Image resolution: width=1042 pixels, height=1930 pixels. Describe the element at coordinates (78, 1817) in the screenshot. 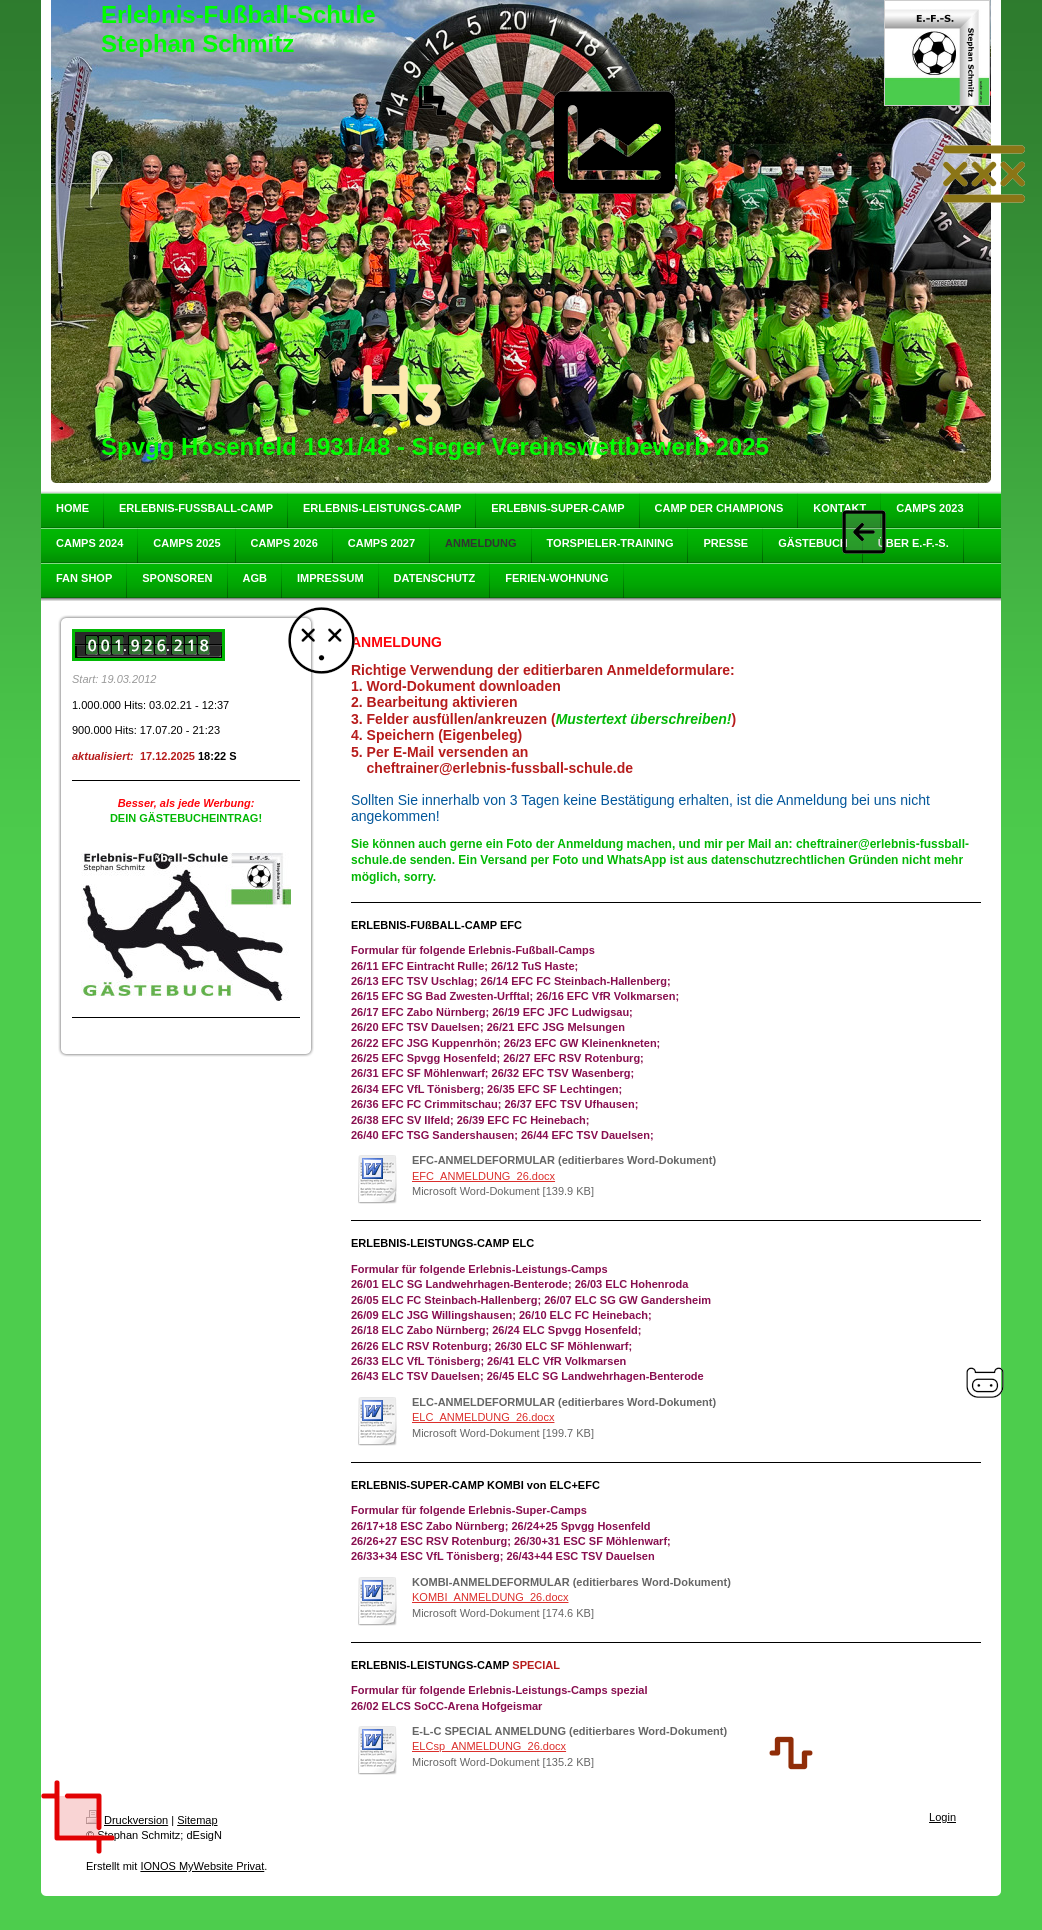

I see `crop or resize an image` at that location.